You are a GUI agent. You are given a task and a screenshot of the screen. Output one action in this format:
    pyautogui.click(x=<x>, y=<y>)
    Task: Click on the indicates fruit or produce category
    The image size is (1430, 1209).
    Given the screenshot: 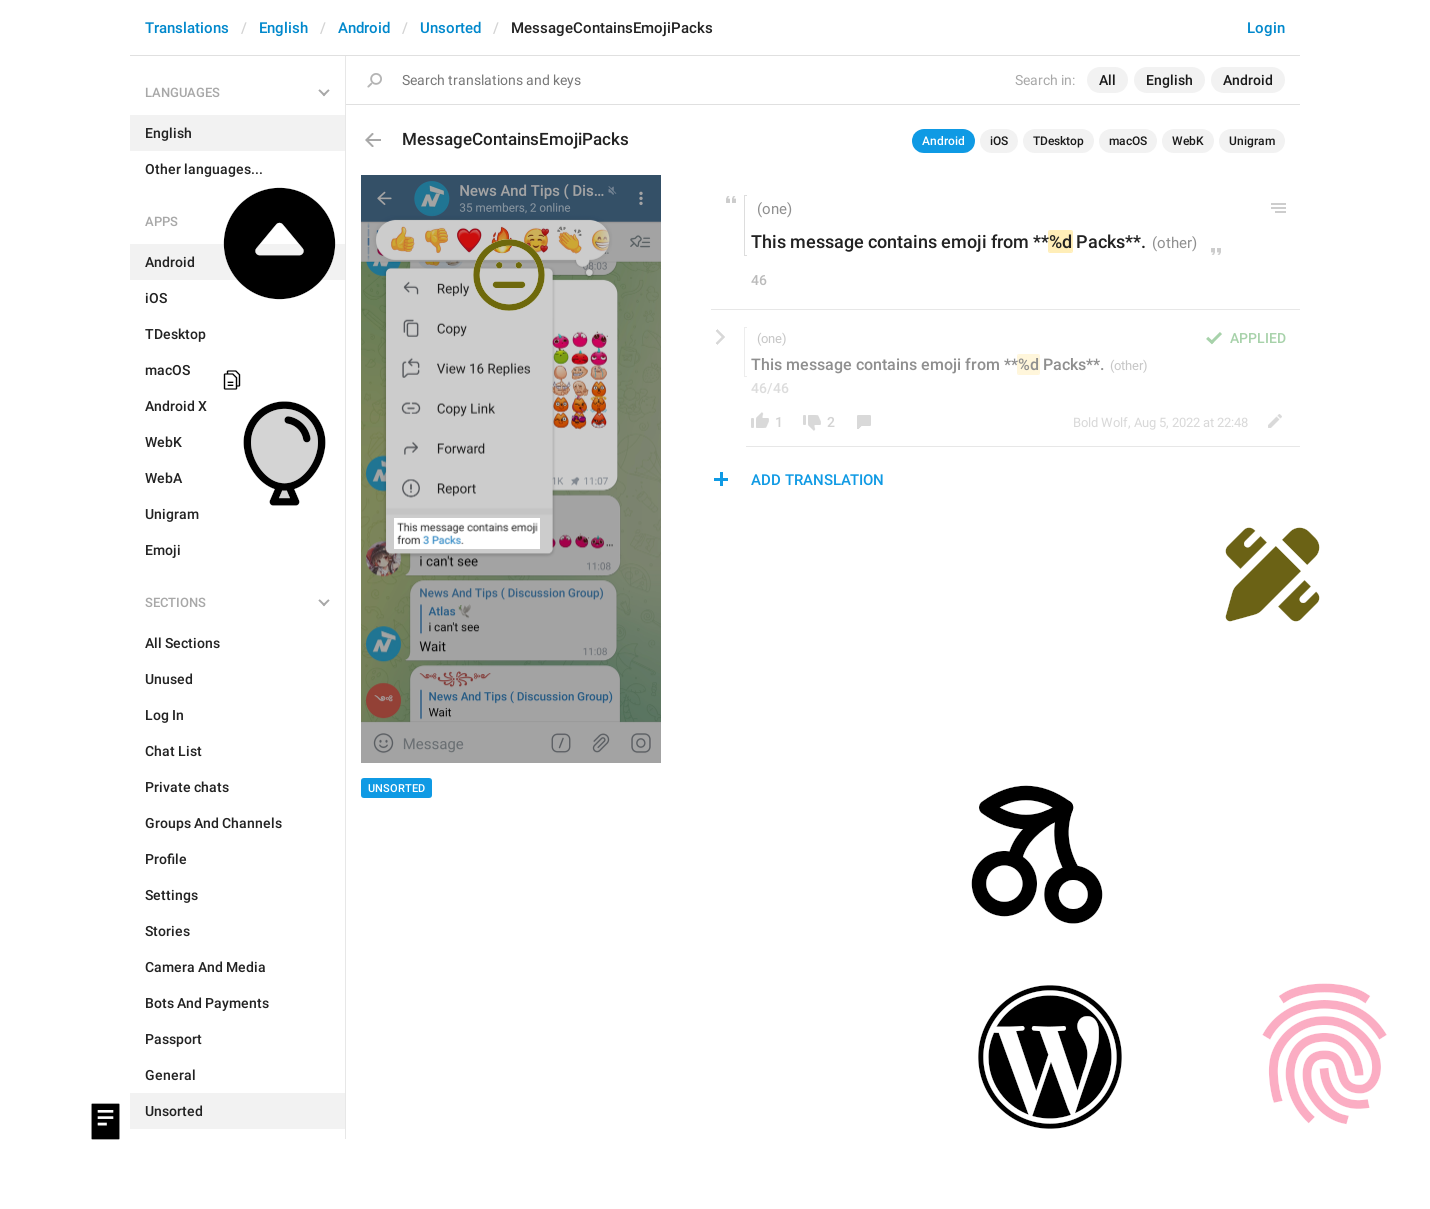 What is the action you would take?
    pyautogui.click(x=1037, y=851)
    